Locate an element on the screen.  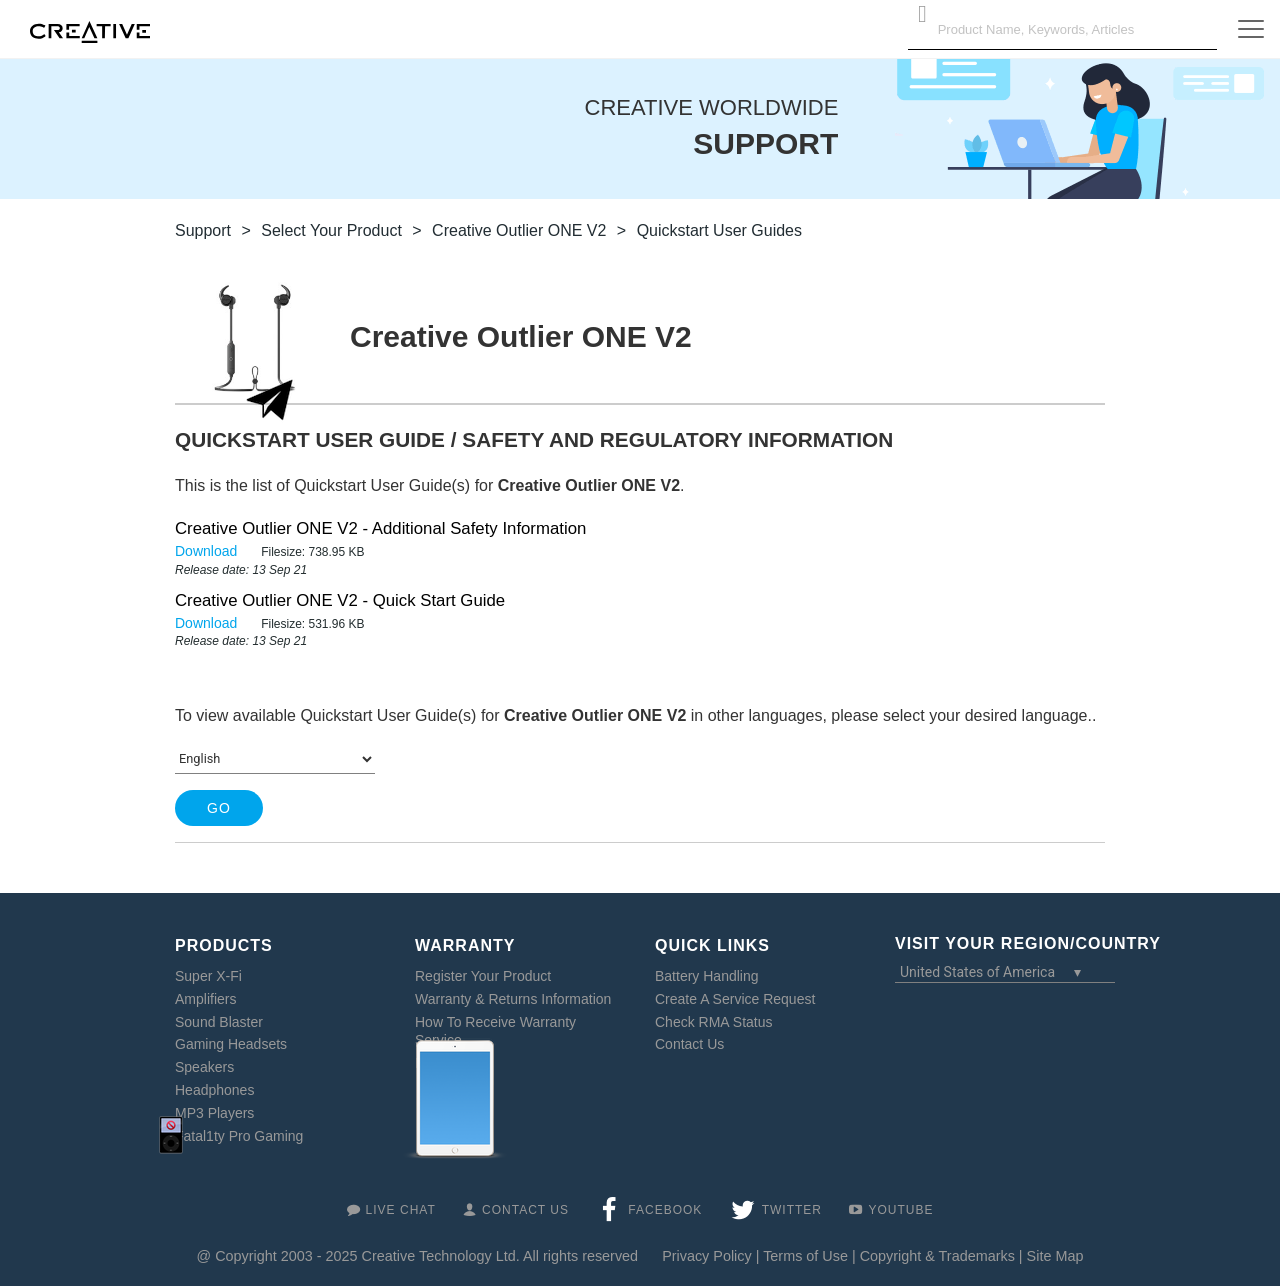
view sent messages folder is located at coordinates (269, 400).